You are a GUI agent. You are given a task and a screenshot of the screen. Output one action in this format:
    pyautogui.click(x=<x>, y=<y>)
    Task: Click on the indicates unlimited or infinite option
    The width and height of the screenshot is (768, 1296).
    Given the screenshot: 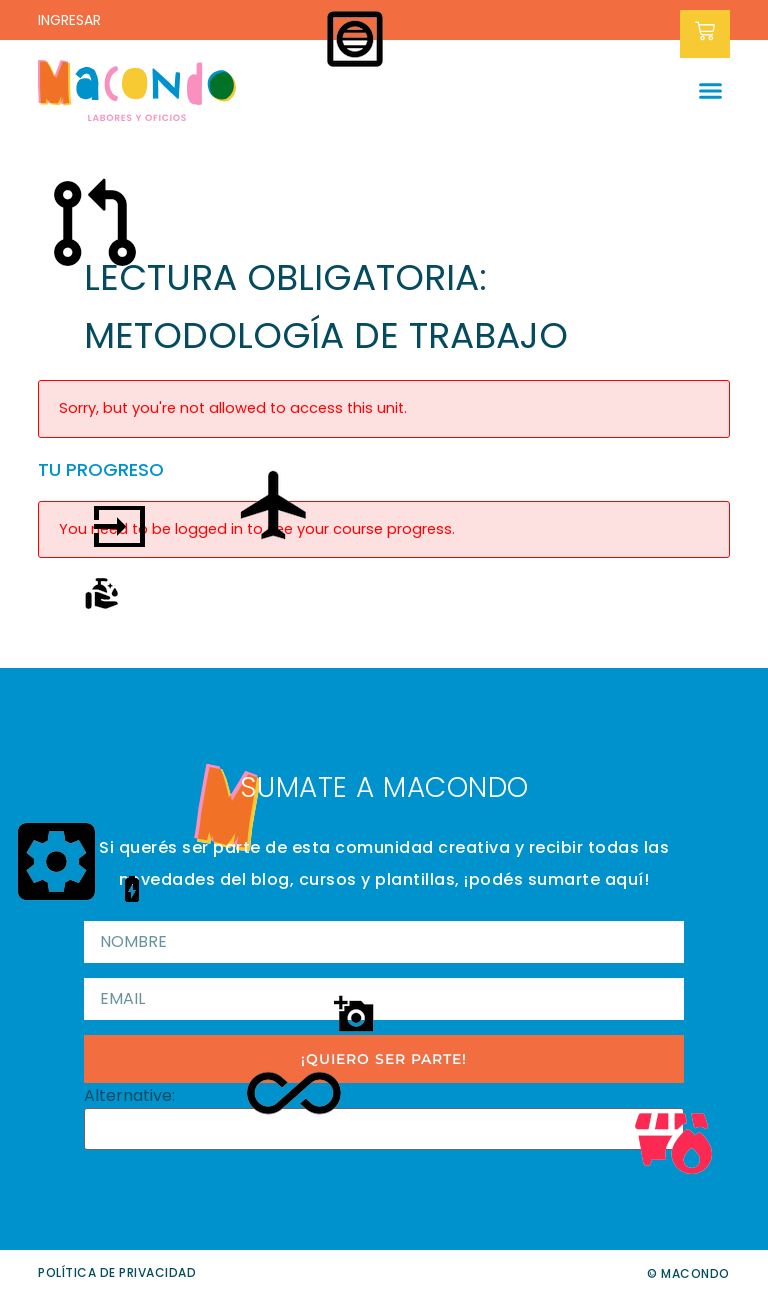 What is the action you would take?
    pyautogui.click(x=294, y=1093)
    